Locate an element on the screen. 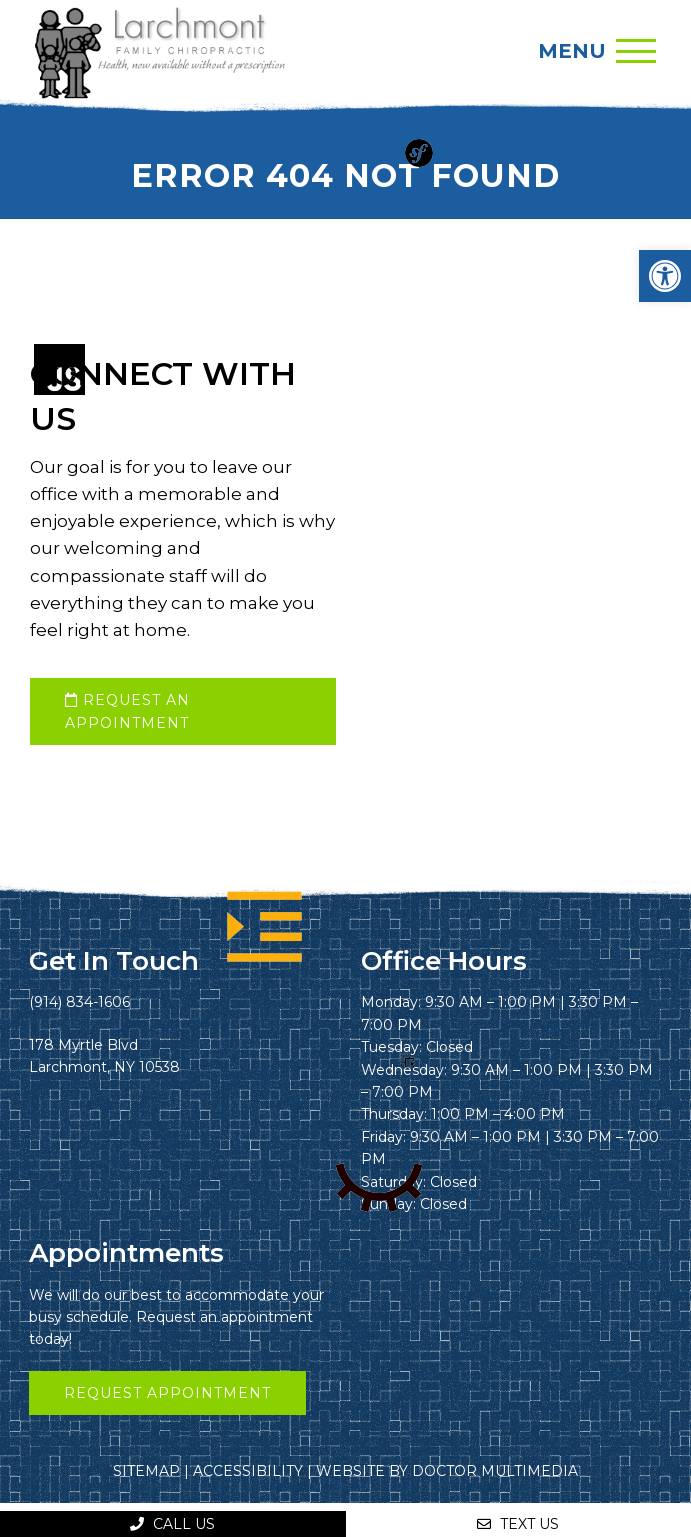  Symfony PHP framework logo is located at coordinates (419, 153).